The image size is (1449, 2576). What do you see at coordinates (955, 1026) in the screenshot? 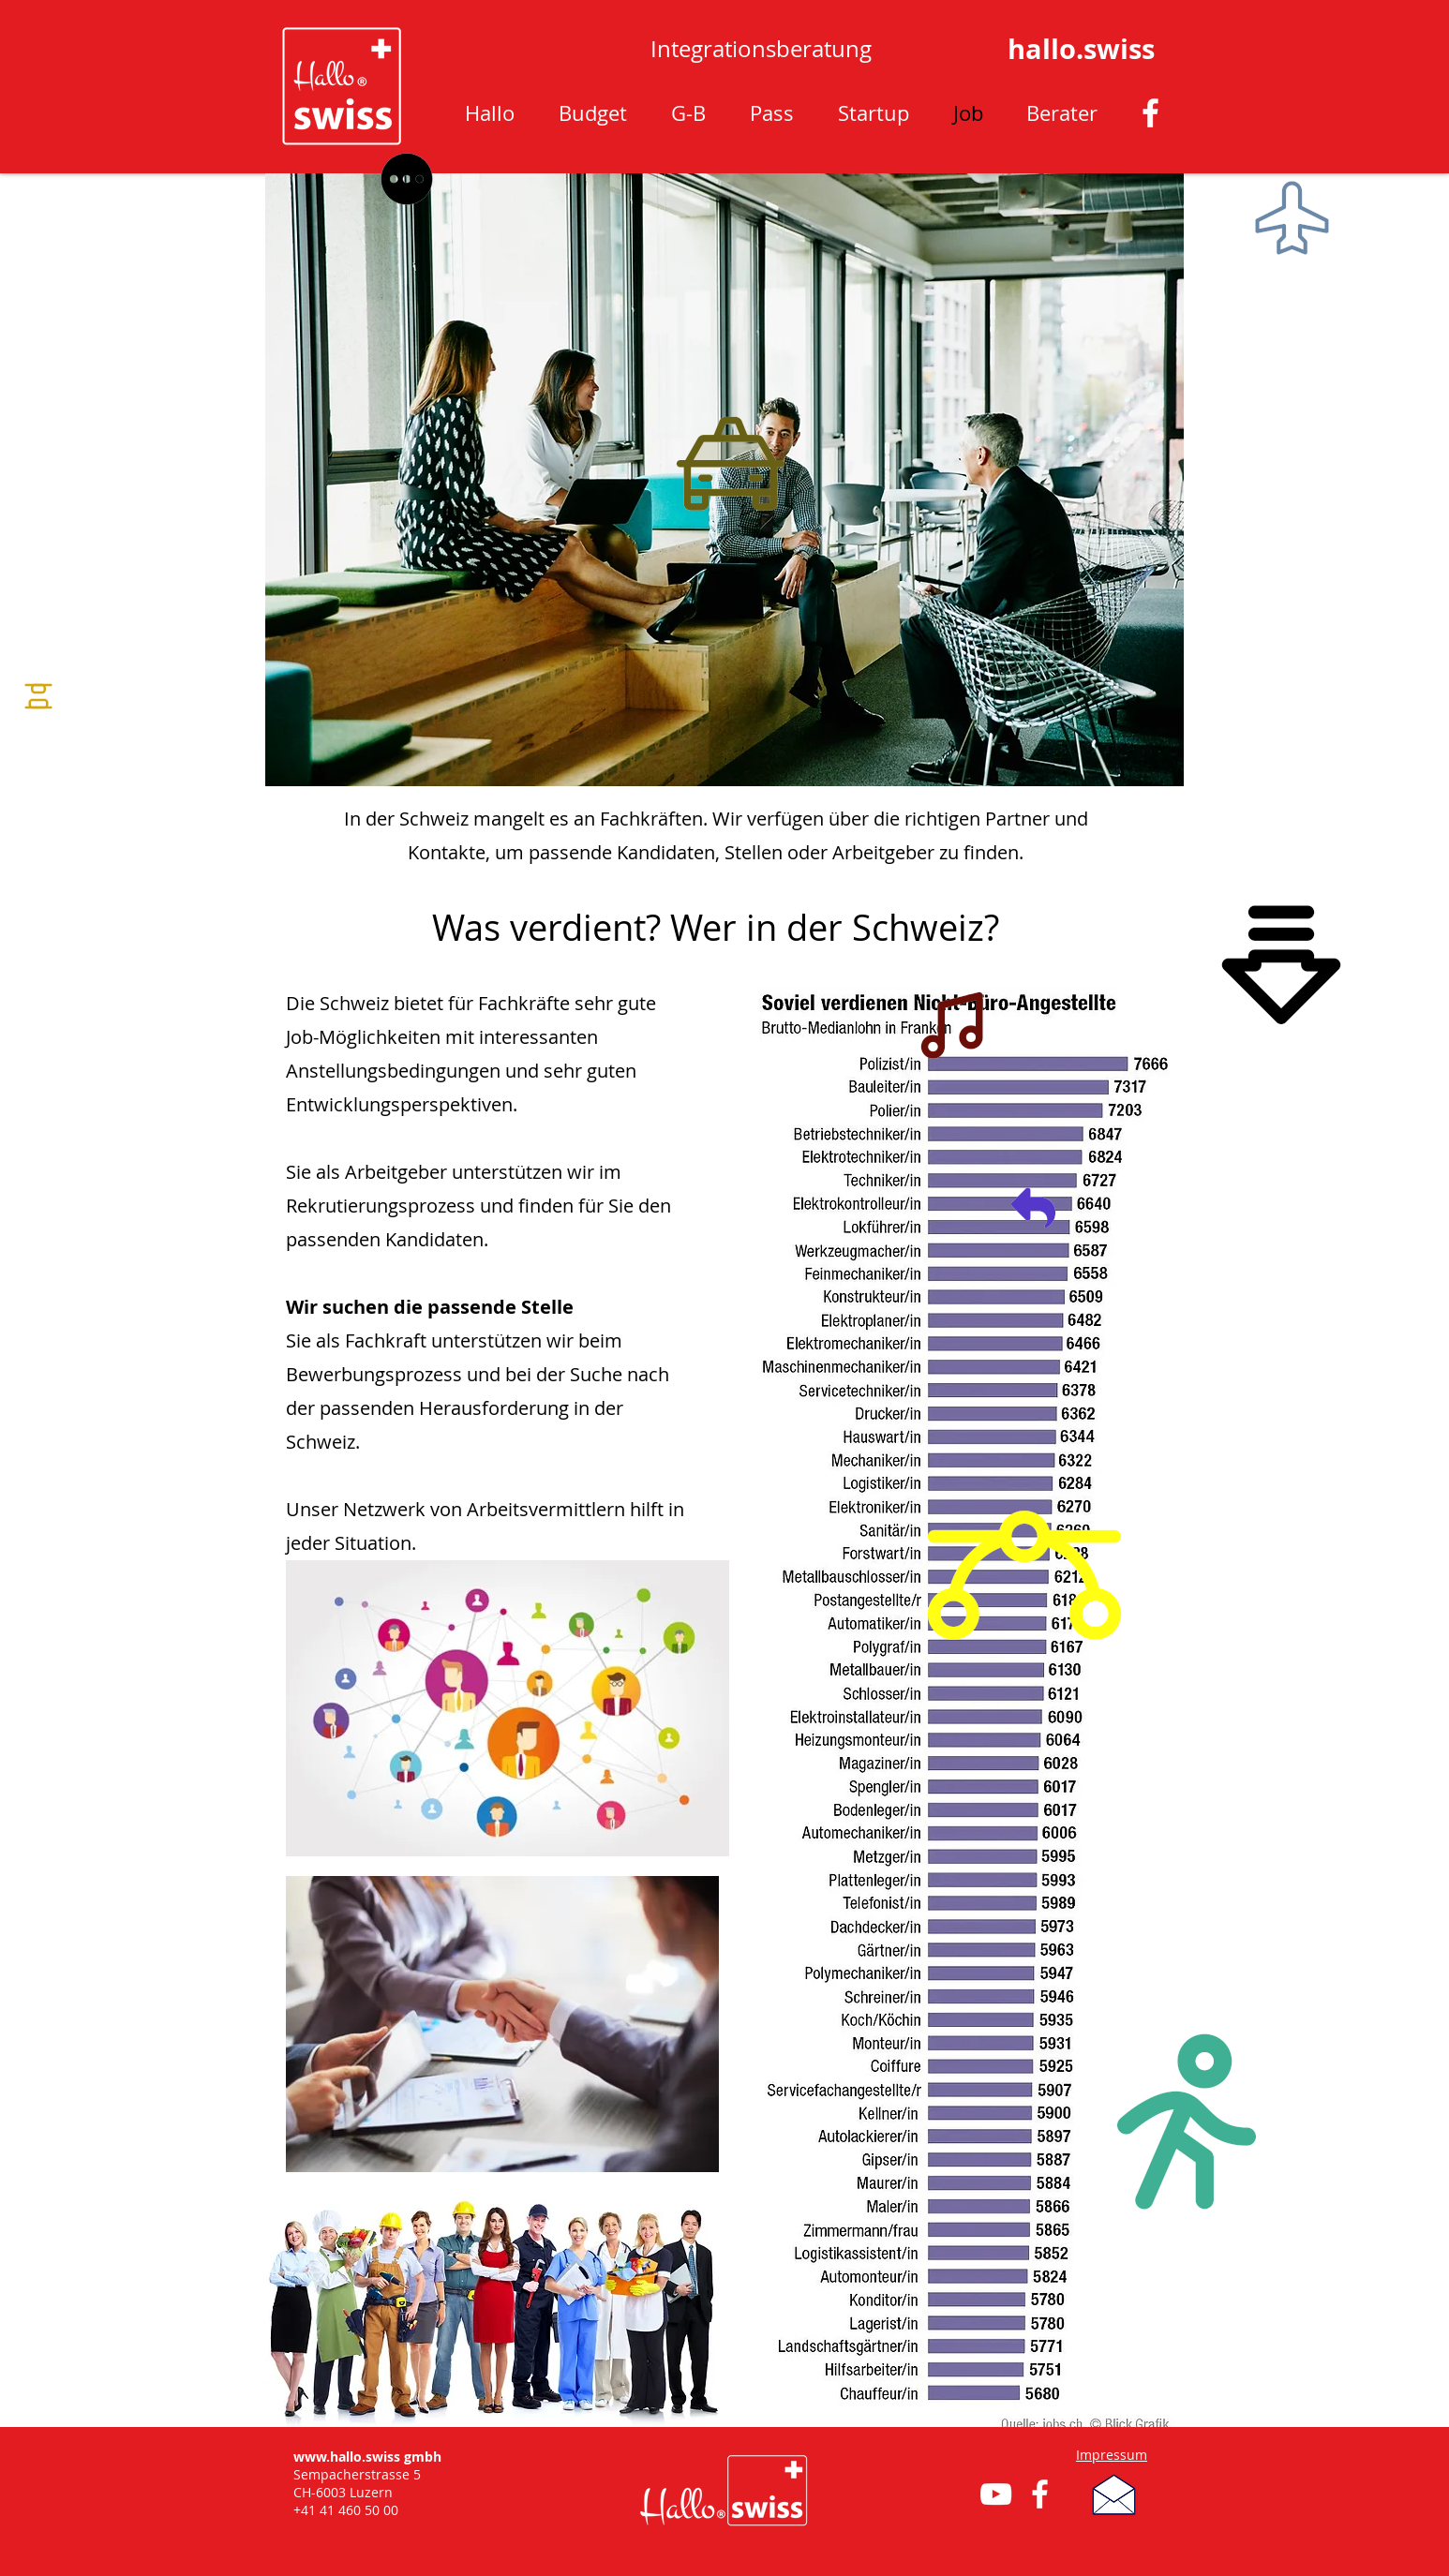
I see `access music library or audio files` at bounding box center [955, 1026].